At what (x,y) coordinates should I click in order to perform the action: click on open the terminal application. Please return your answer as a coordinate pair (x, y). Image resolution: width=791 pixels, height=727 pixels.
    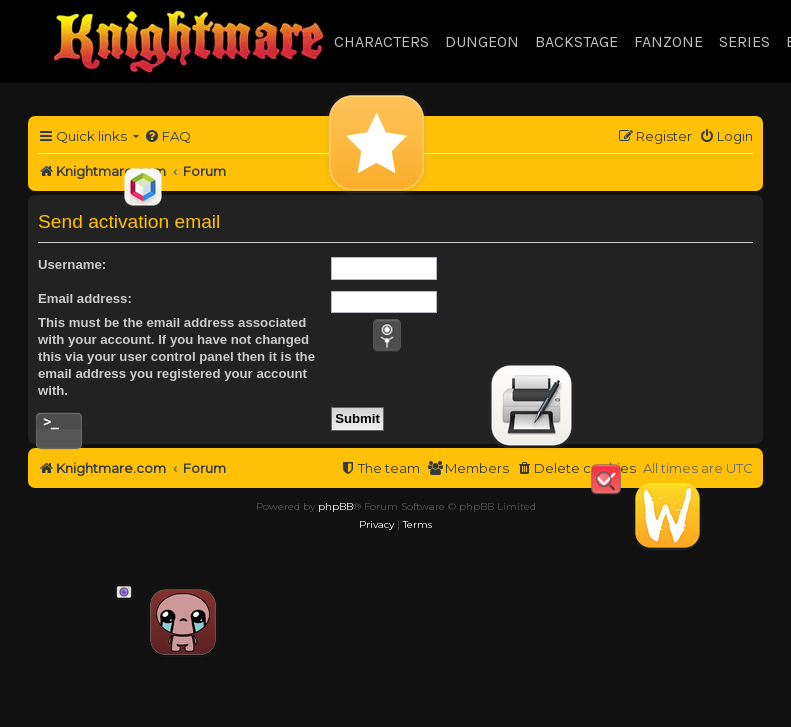
    Looking at the image, I should click on (59, 431).